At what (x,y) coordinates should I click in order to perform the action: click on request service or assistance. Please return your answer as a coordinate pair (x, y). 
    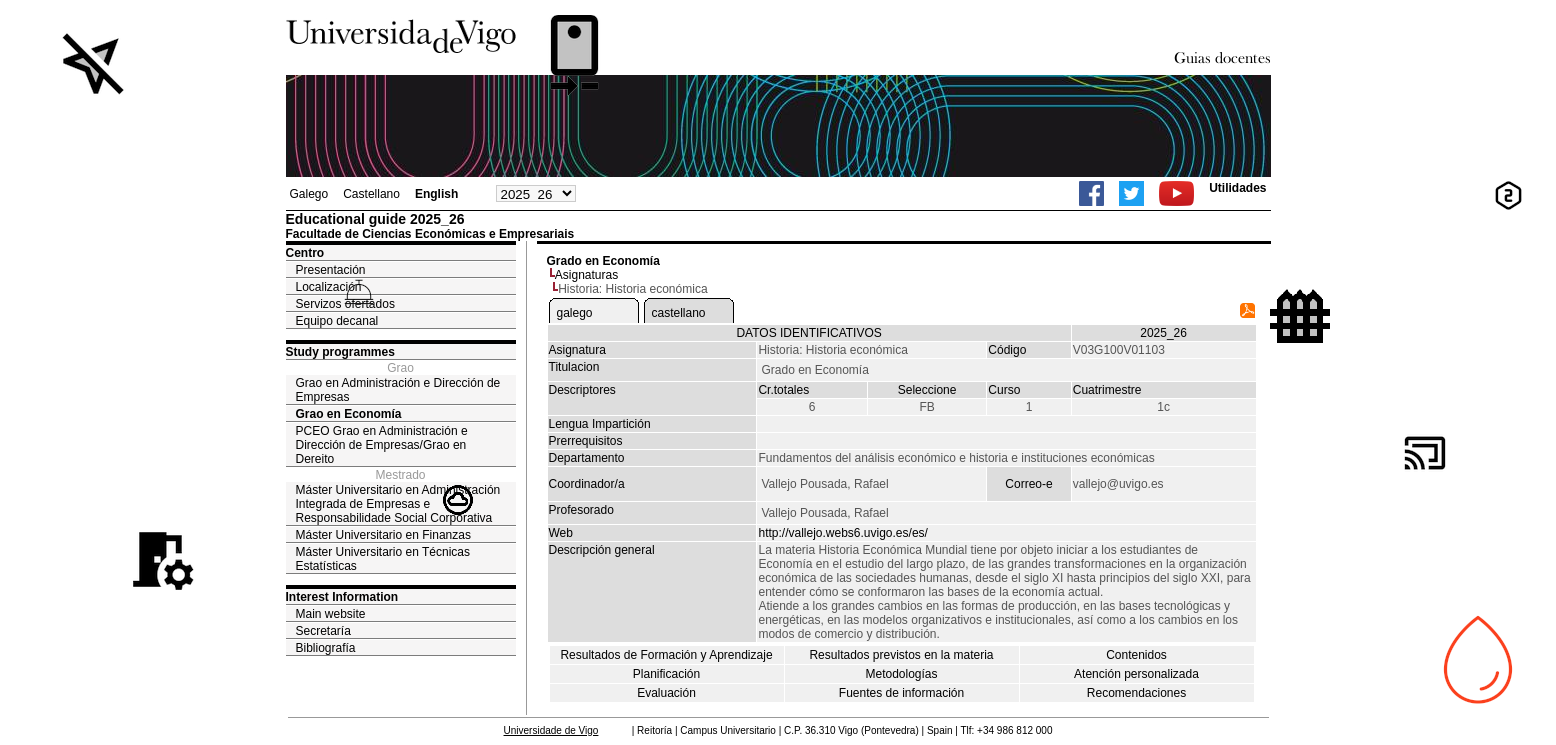
    Looking at the image, I should click on (359, 293).